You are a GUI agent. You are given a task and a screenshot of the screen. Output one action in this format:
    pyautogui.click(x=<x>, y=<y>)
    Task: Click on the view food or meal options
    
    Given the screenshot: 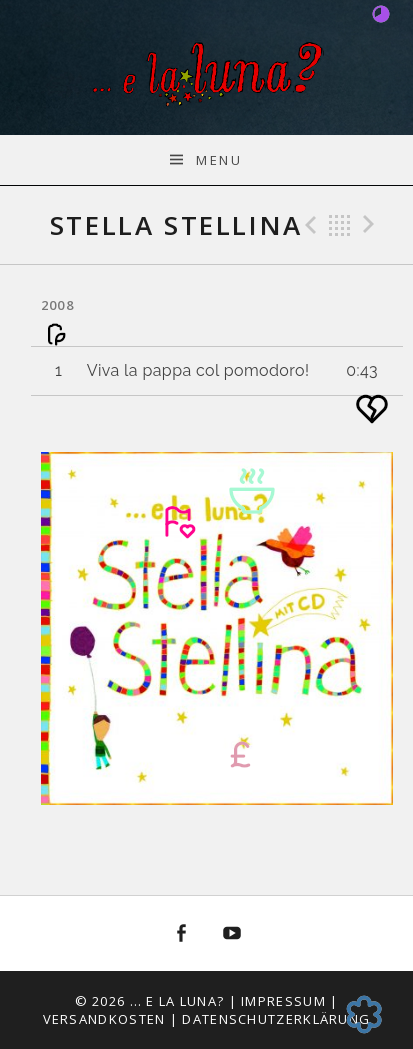 What is the action you would take?
    pyautogui.click(x=252, y=491)
    